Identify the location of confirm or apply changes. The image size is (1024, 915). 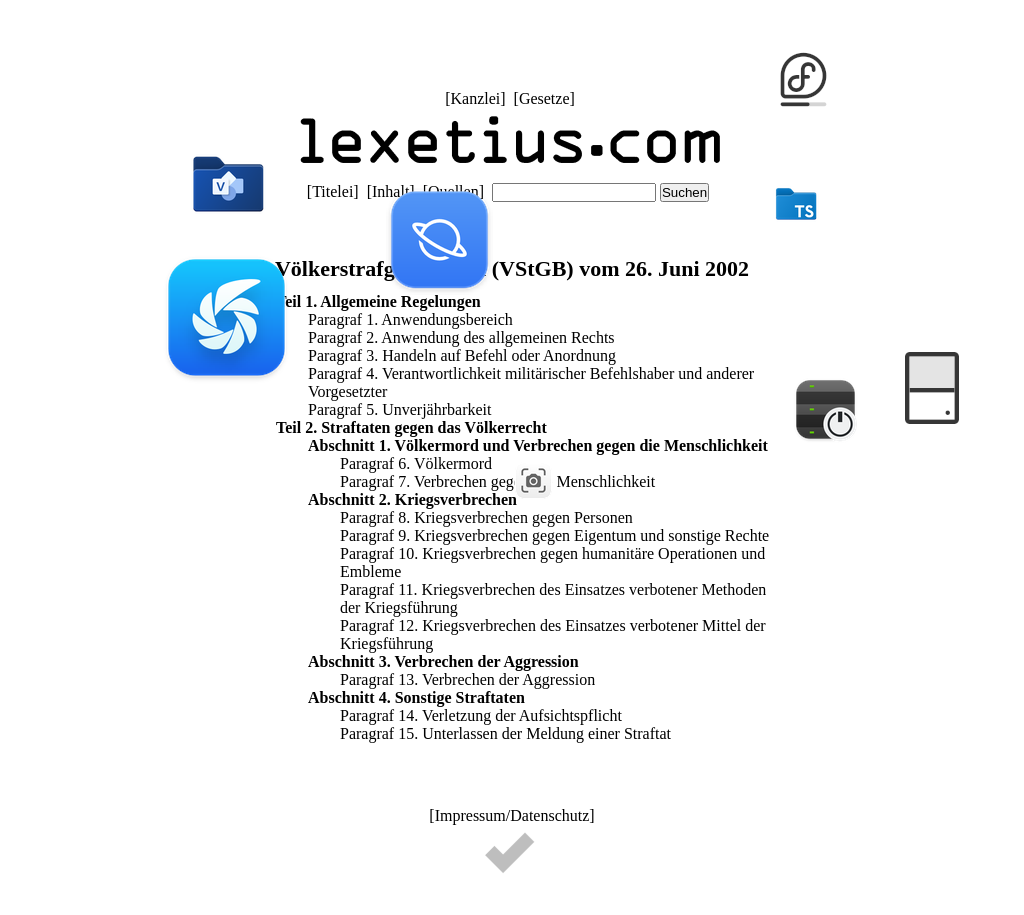
(507, 850).